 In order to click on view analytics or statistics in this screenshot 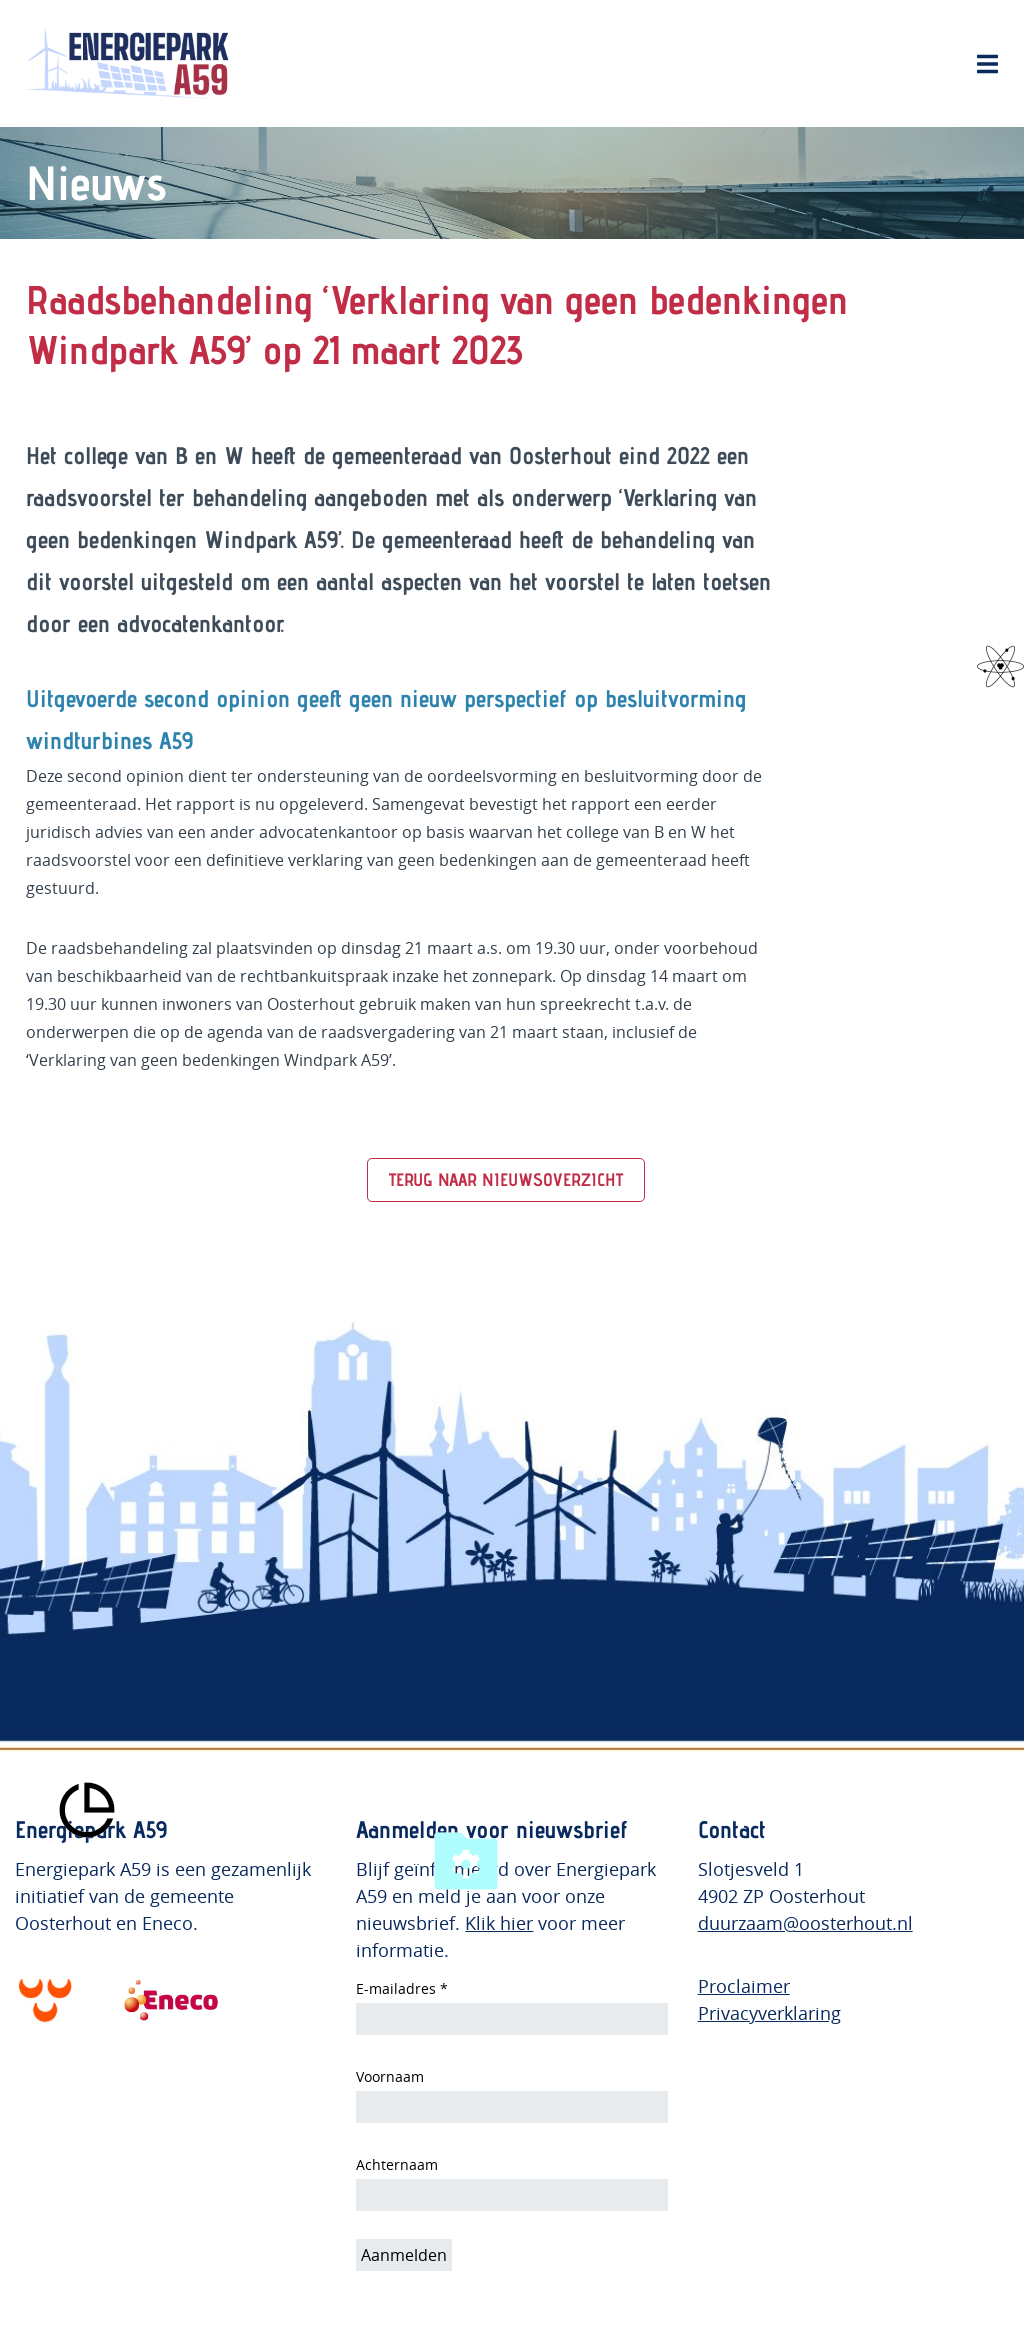, I will do `click(87, 1810)`.